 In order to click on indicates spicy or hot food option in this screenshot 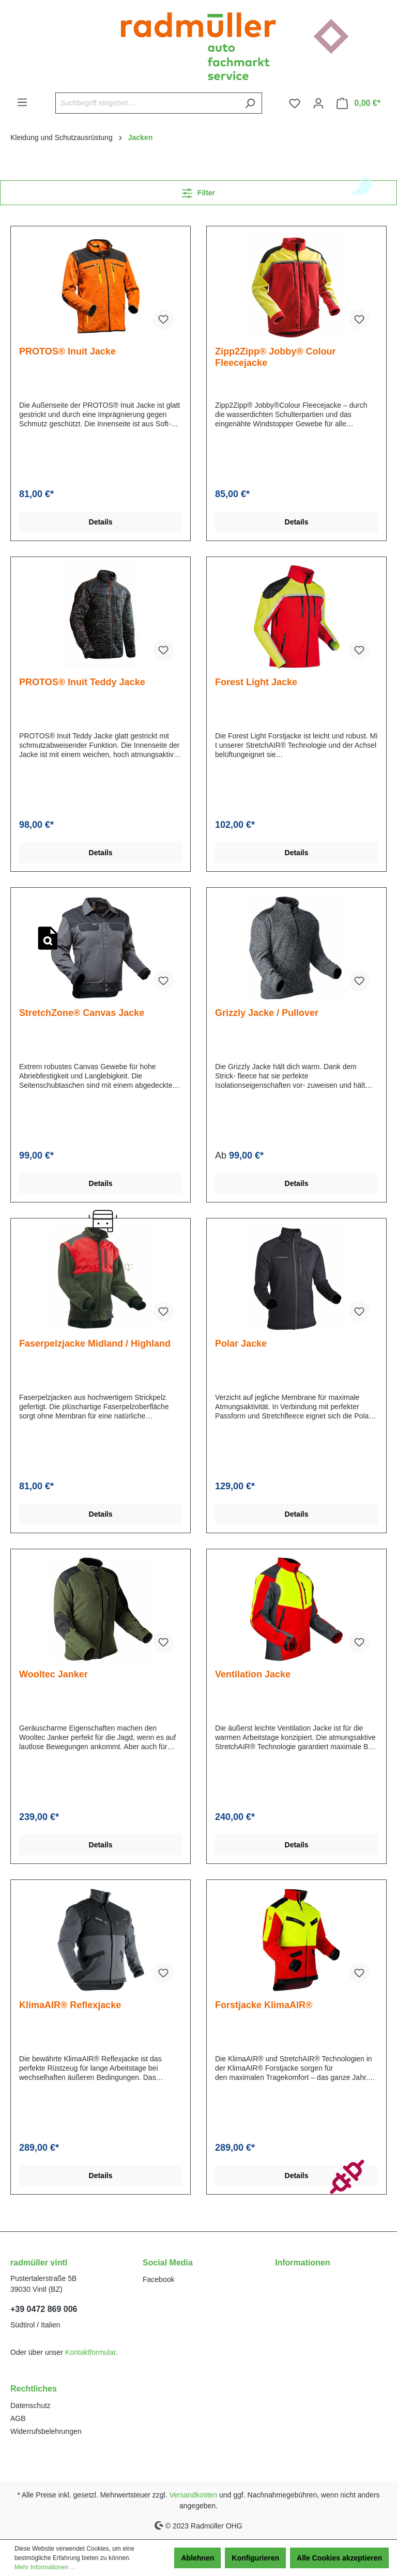, I will do `click(363, 186)`.